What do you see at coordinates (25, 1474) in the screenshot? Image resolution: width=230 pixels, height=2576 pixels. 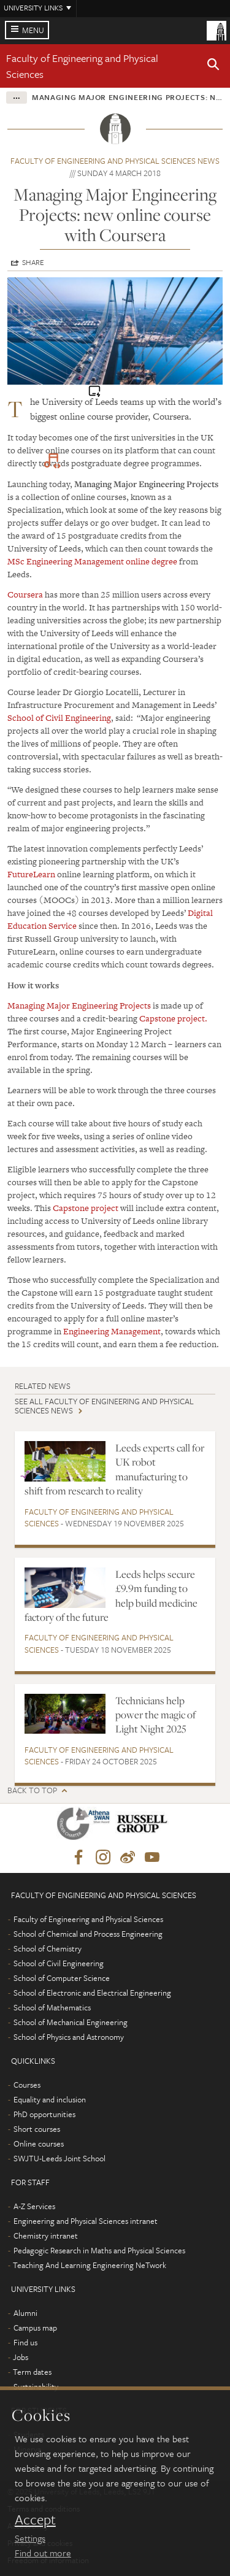 I see `bounce or redirect content to the right` at bounding box center [25, 1474].